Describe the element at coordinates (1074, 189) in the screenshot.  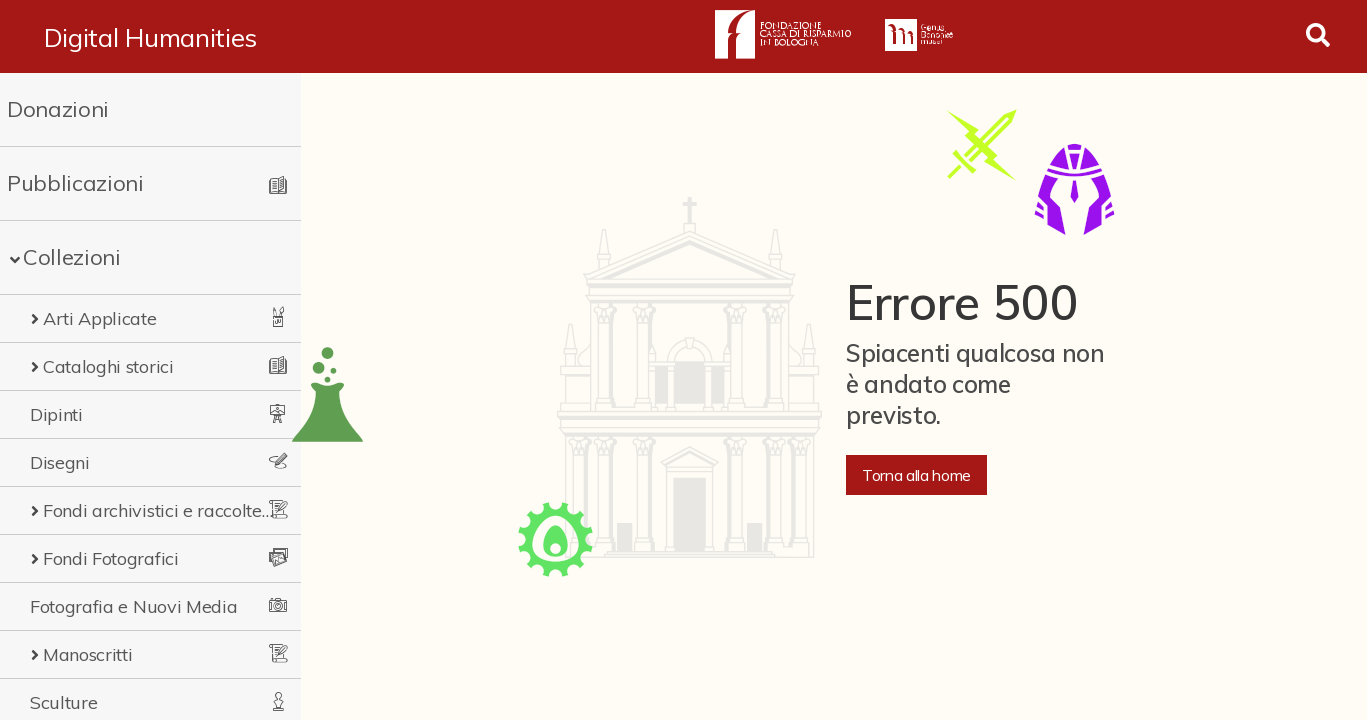
I see `select warlock class or character` at that location.